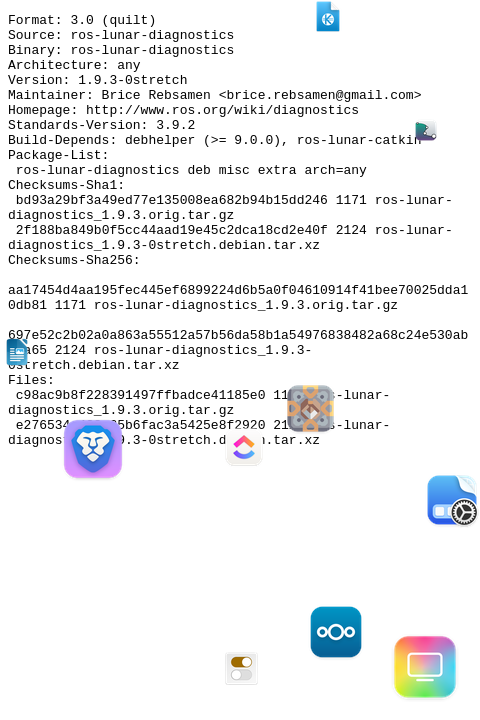 The image size is (480, 720). I want to click on open brave browser developer edition, so click(93, 449).